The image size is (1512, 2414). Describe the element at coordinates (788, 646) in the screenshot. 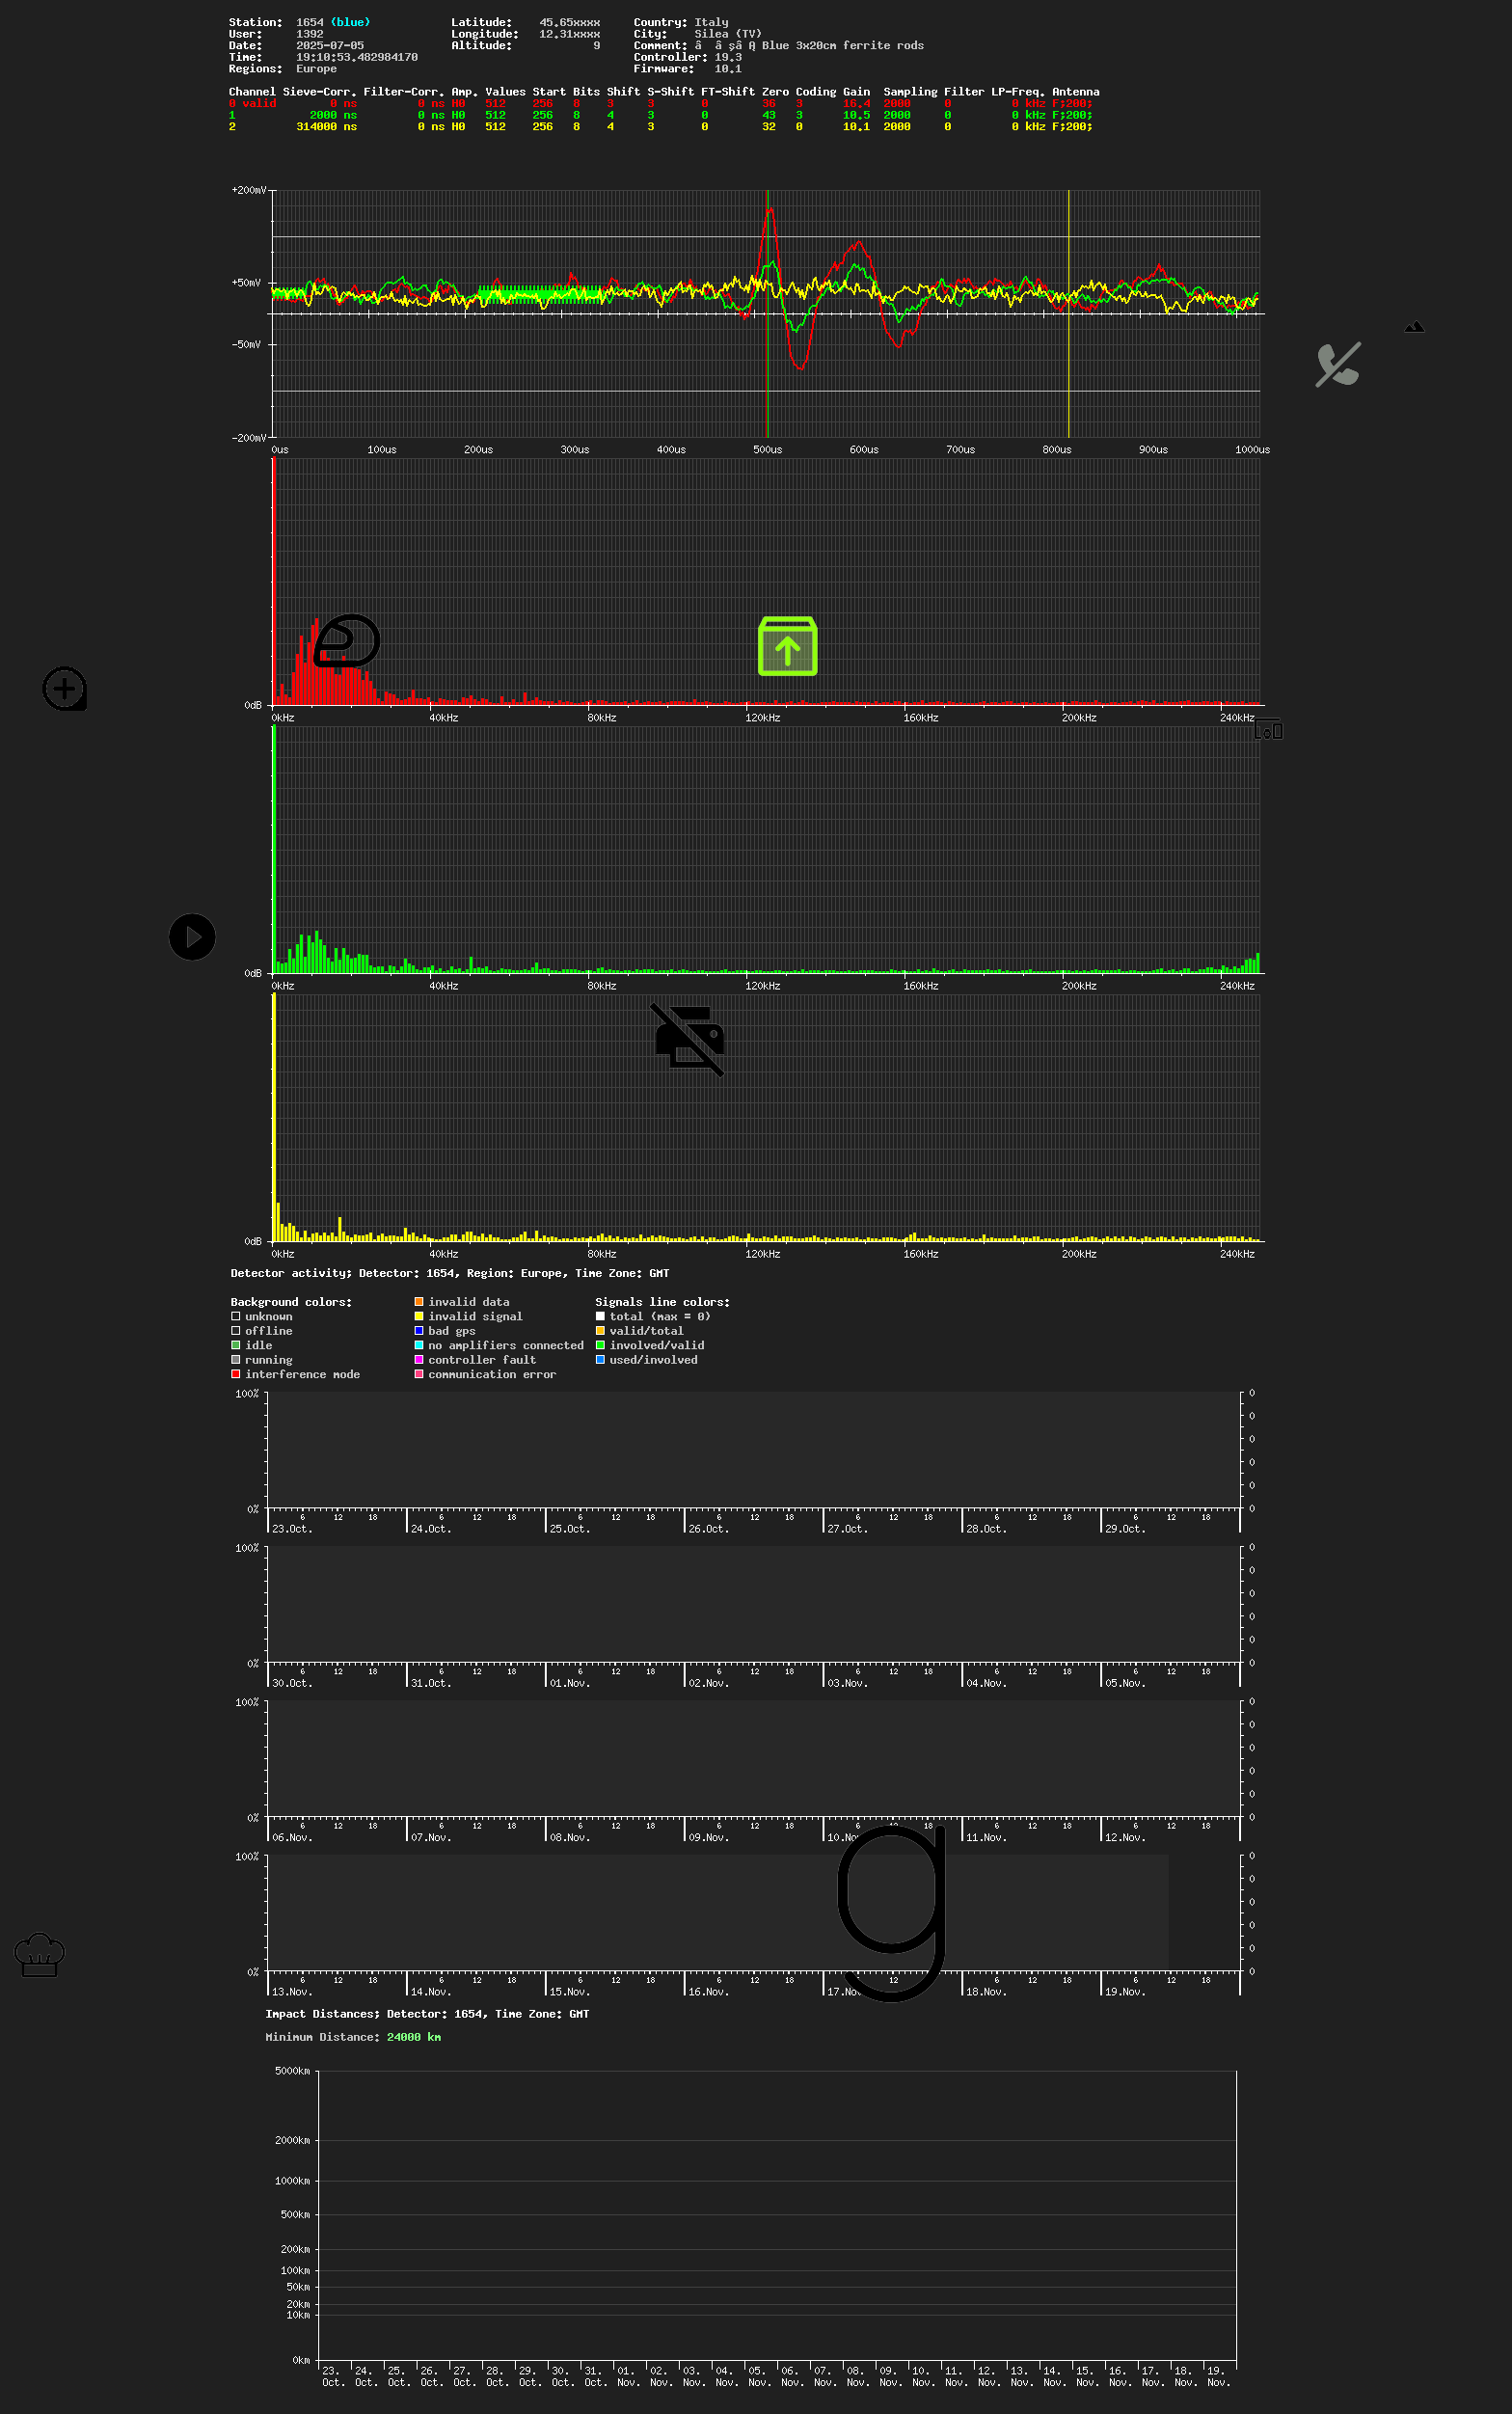

I see `upload or export a package` at that location.